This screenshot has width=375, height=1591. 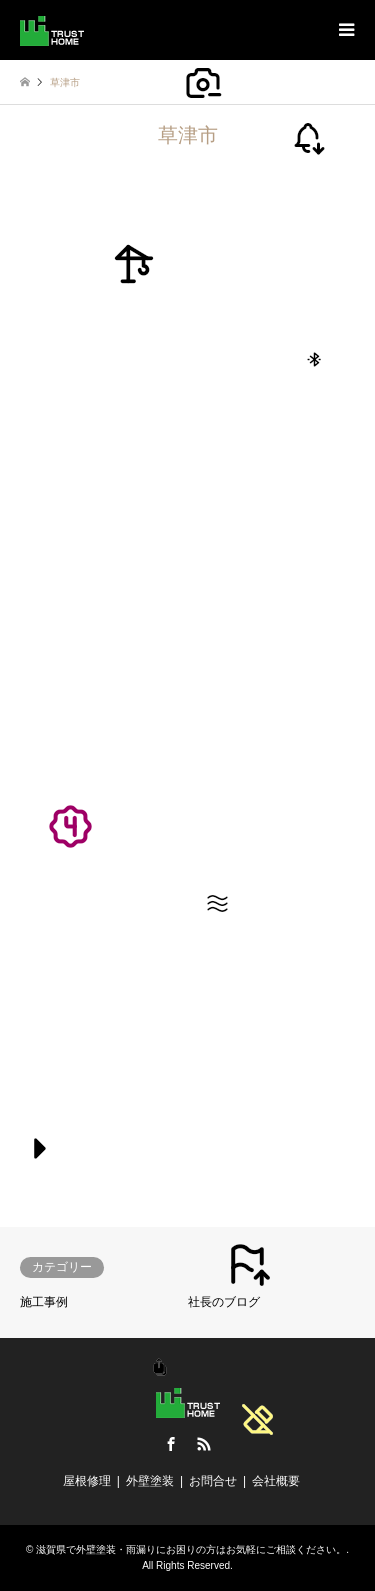 What do you see at coordinates (38, 1148) in the screenshot?
I see `navigate to the next item or page` at bounding box center [38, 1148].